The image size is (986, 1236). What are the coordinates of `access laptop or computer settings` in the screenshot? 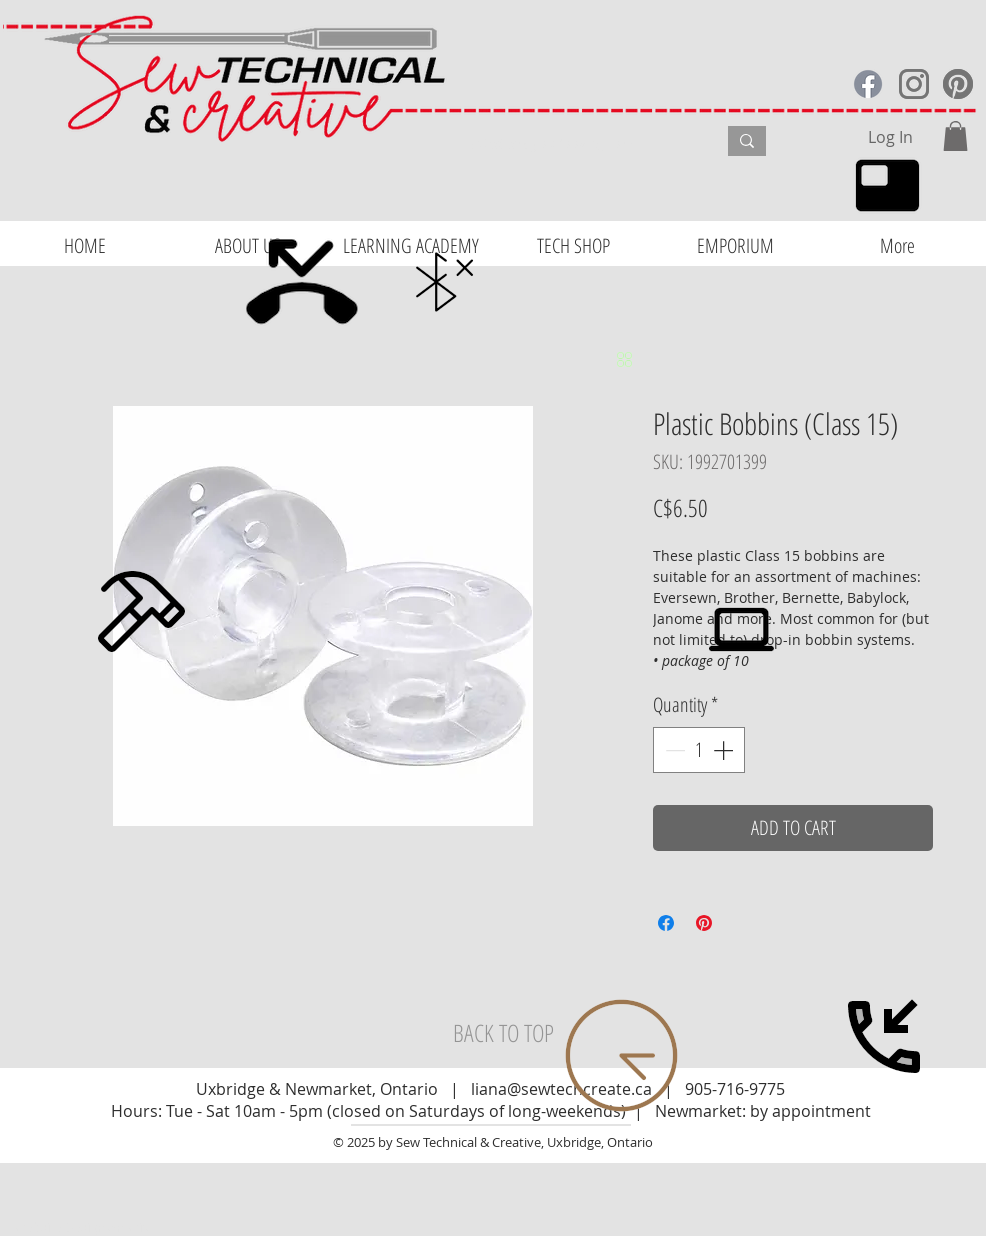 It's located at (741, 629).